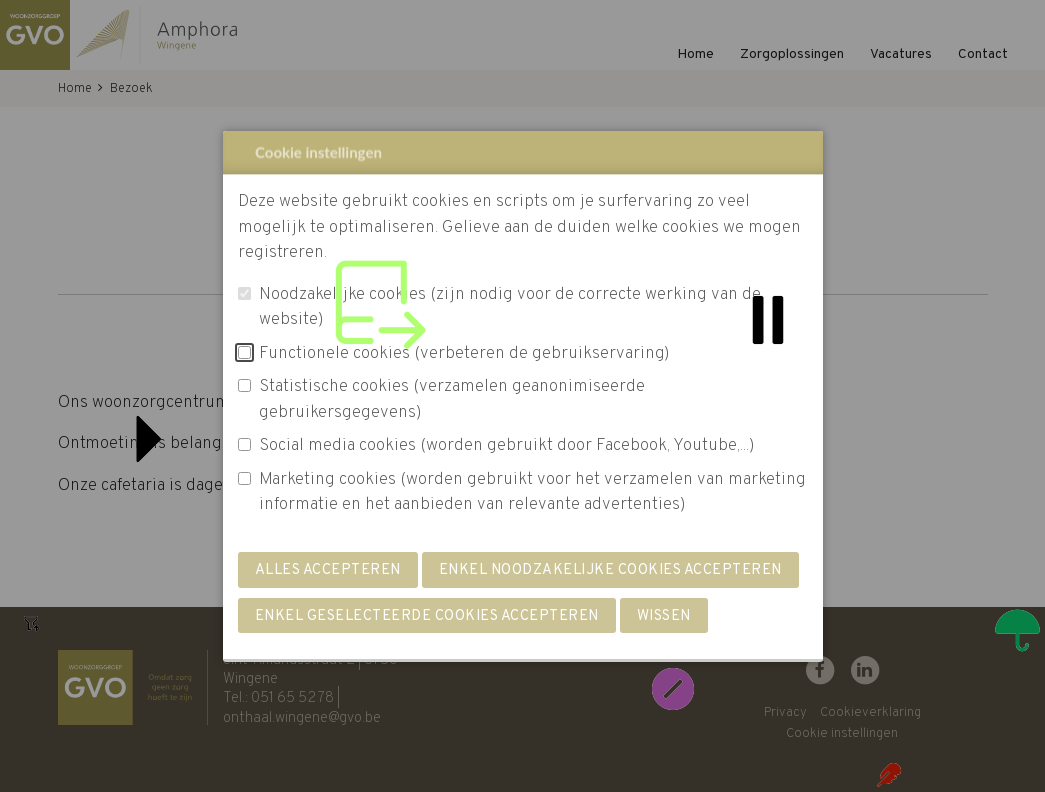 This screenshot has height=792, width=1045. Describe the element at coordinates (673, 689) in the screenshot. I see `skip or bypass a step in a workflow` at that location.